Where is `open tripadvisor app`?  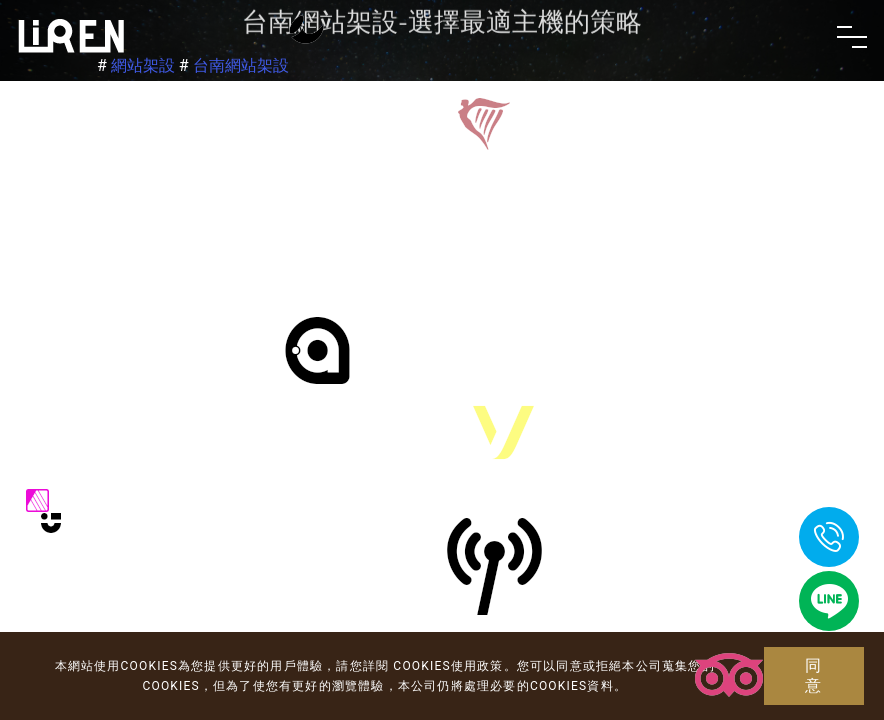
open tripadvisor app is located at coordinates (729, 675).